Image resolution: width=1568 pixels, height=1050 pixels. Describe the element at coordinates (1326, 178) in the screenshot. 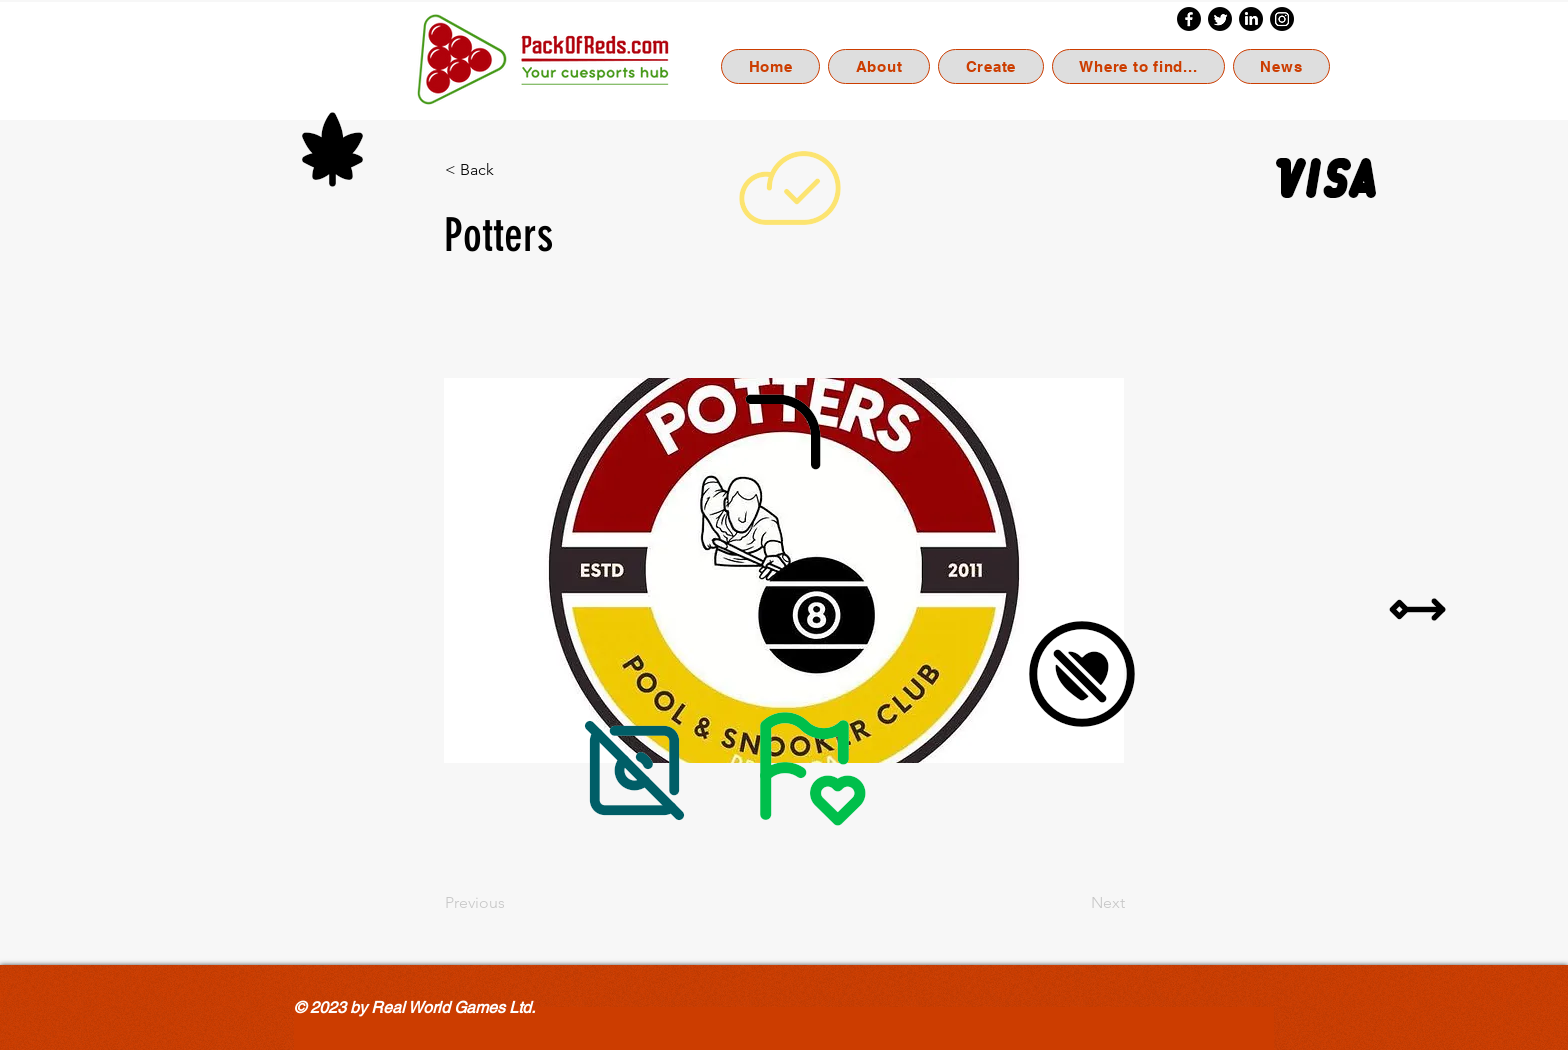

I see `indicates visa card payment option` at that location.